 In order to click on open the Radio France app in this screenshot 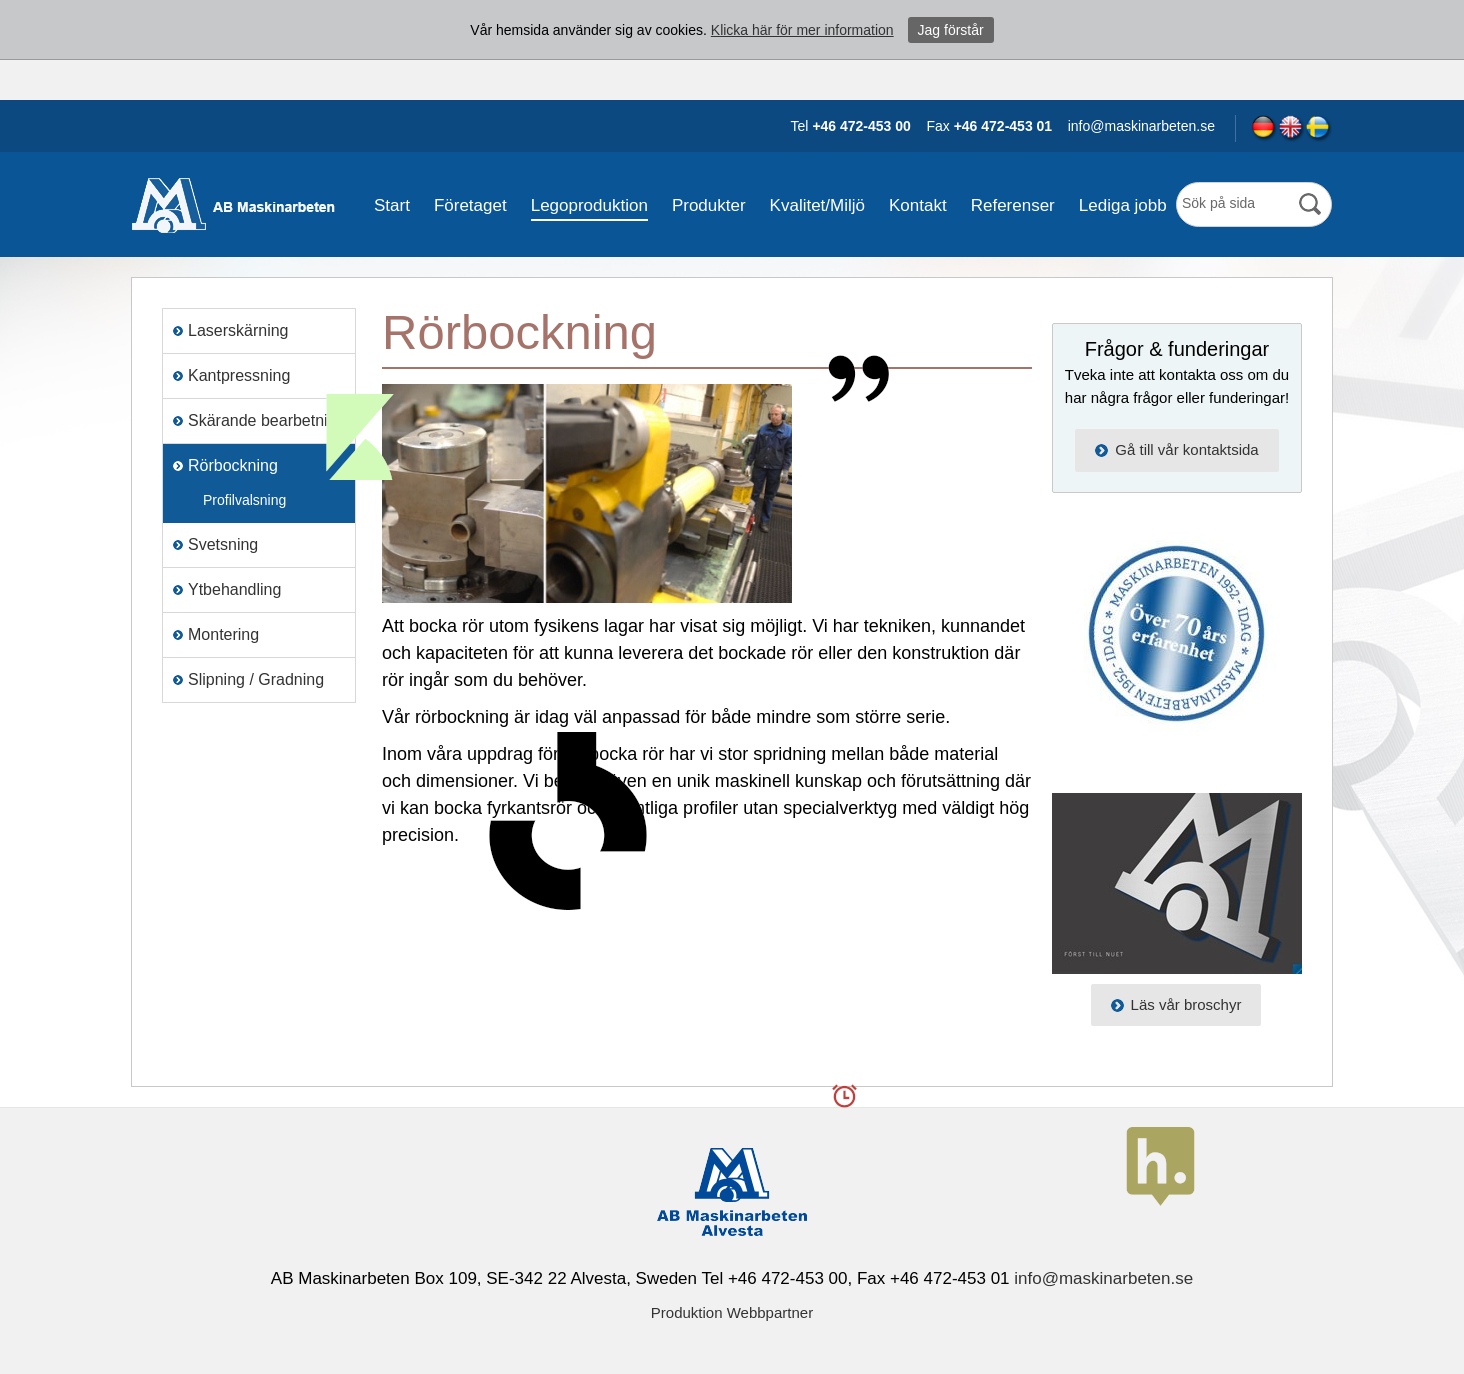, I will do `click(568, 821)`.